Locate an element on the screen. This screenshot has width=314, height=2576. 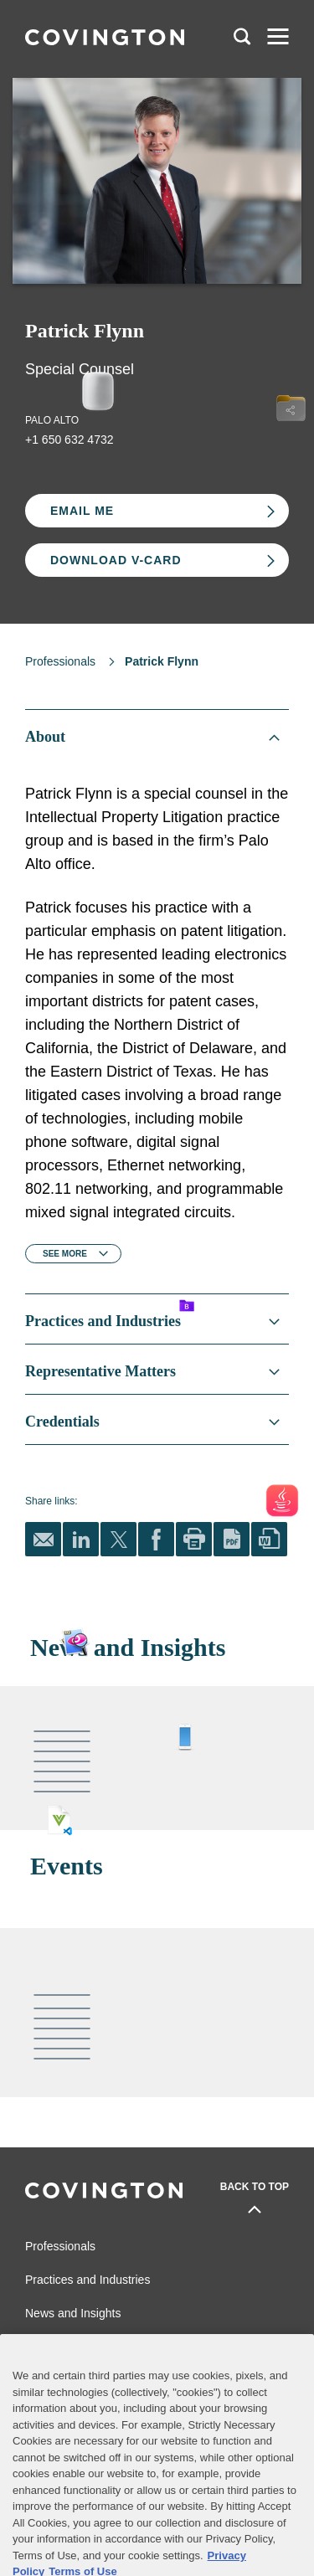
folder containing bootstrap framework files is located at coordinates (187, 1306).